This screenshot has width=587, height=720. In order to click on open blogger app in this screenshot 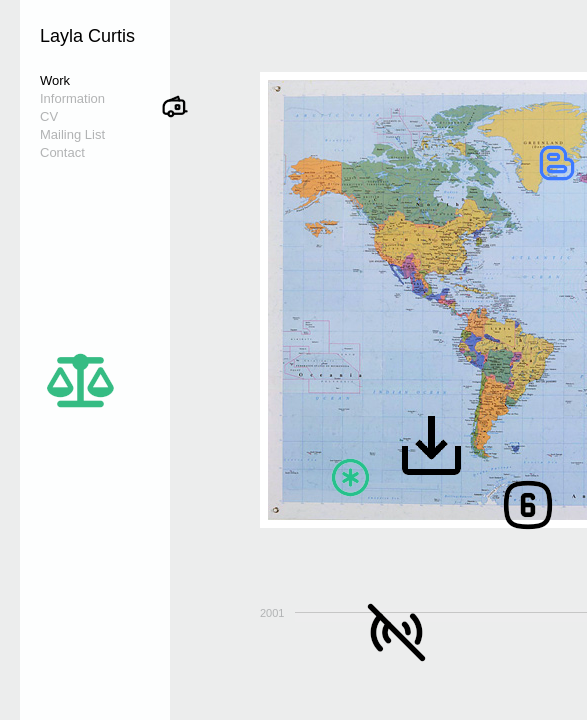, I will do `click(557, 163)`.